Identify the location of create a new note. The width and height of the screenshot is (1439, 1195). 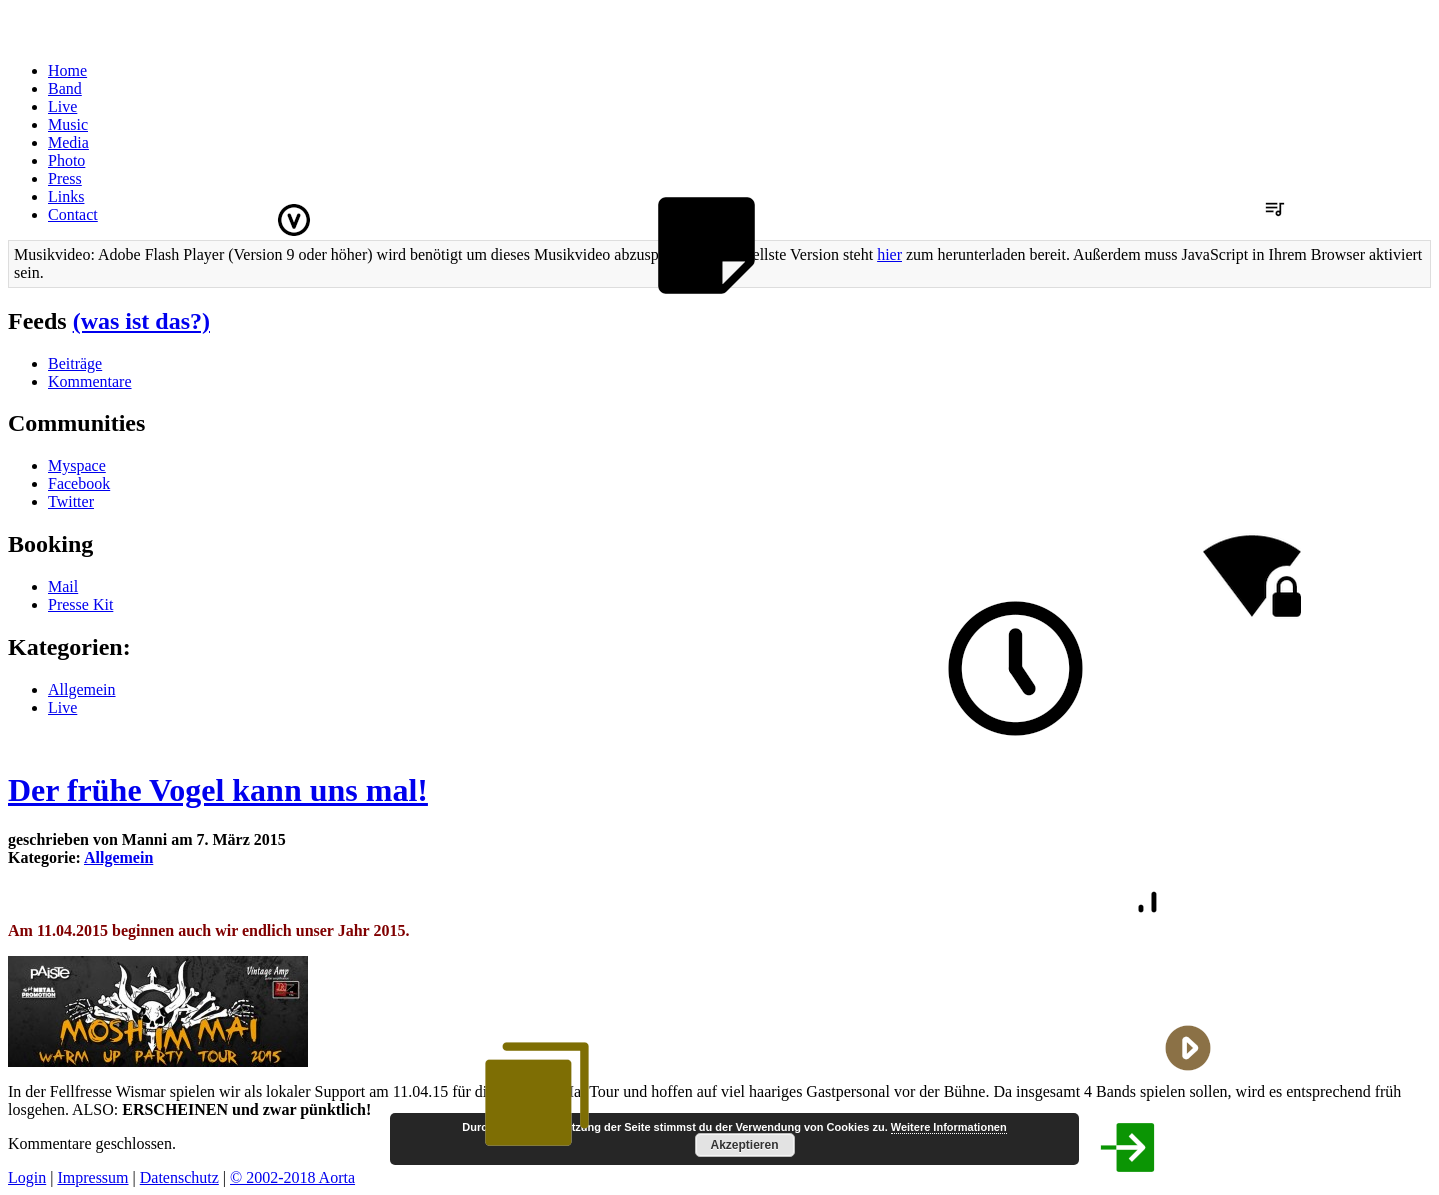
(706, 245).